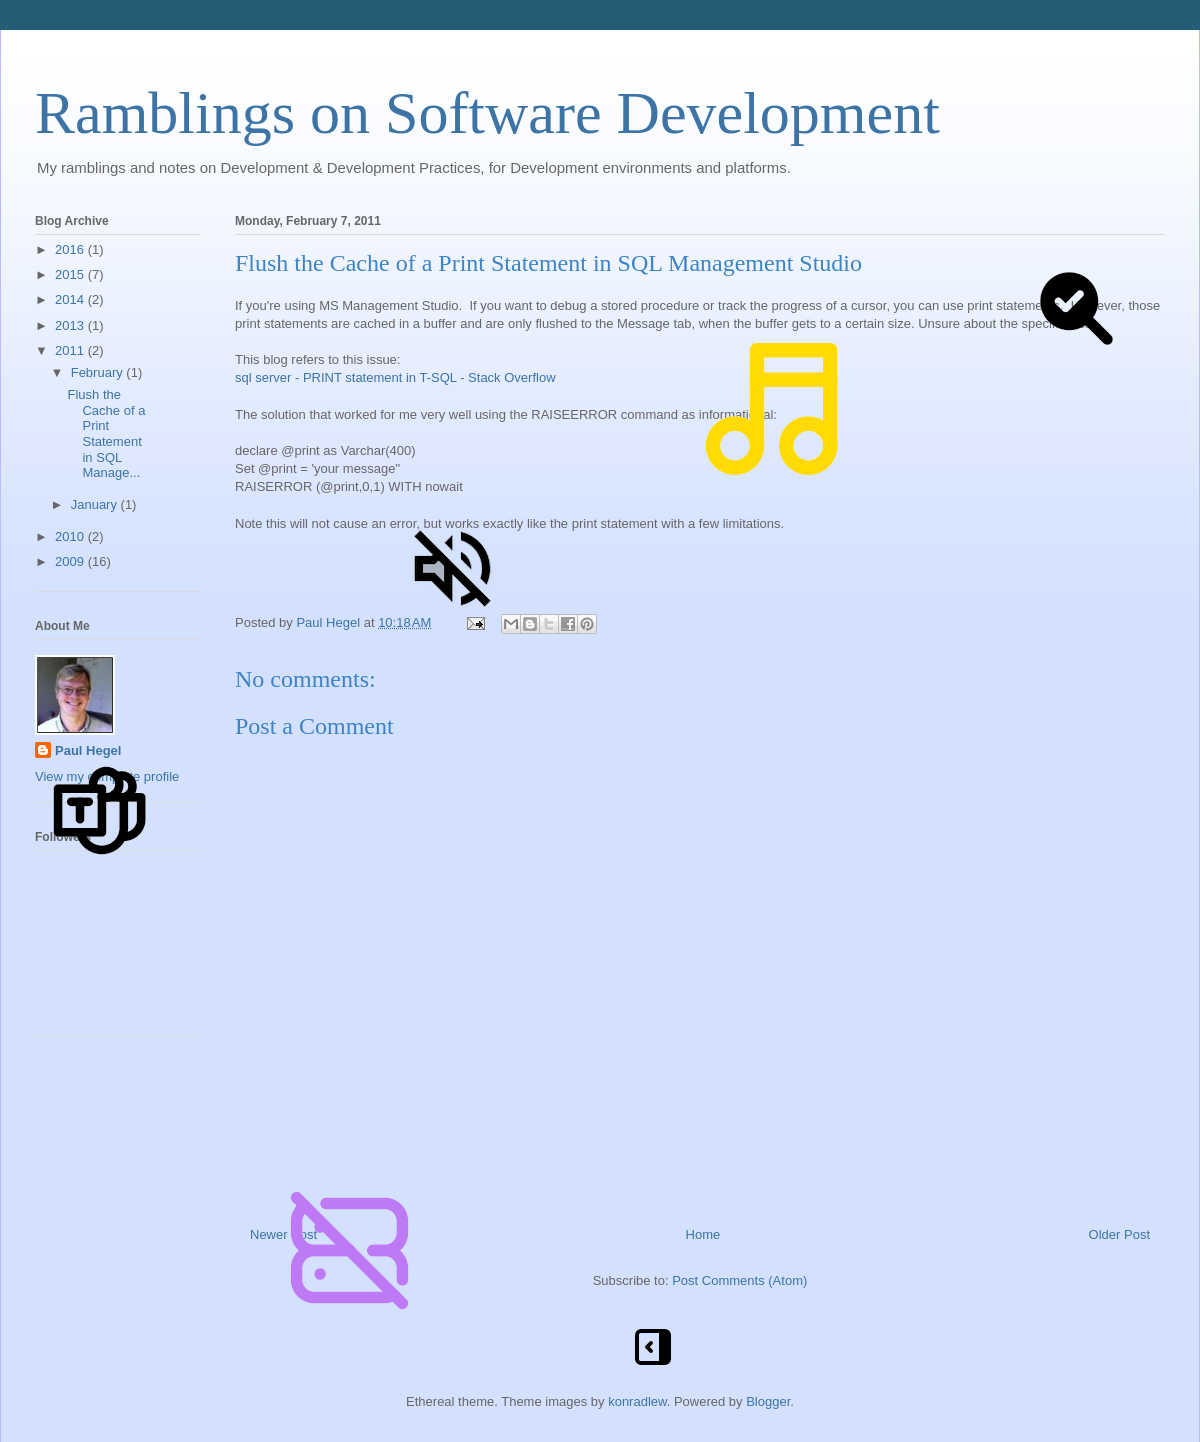  What do you see at coordinates (349, 1250) in the screenshot?
I see `server is offline or unavailable` at bounding box center [349, 1250].